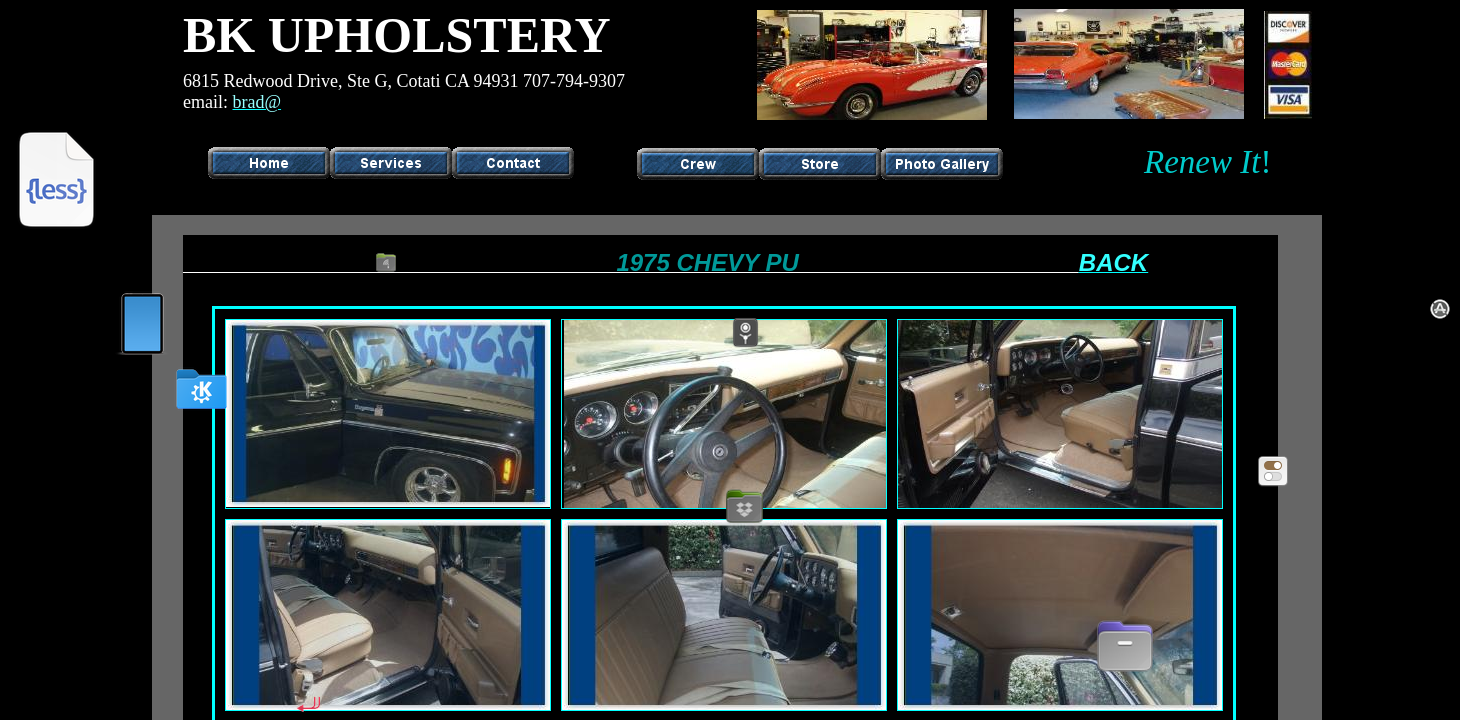  Describe the element at coordinates (308, 703) in the screenshot. I see `reply to all recipients of an email` at that location.